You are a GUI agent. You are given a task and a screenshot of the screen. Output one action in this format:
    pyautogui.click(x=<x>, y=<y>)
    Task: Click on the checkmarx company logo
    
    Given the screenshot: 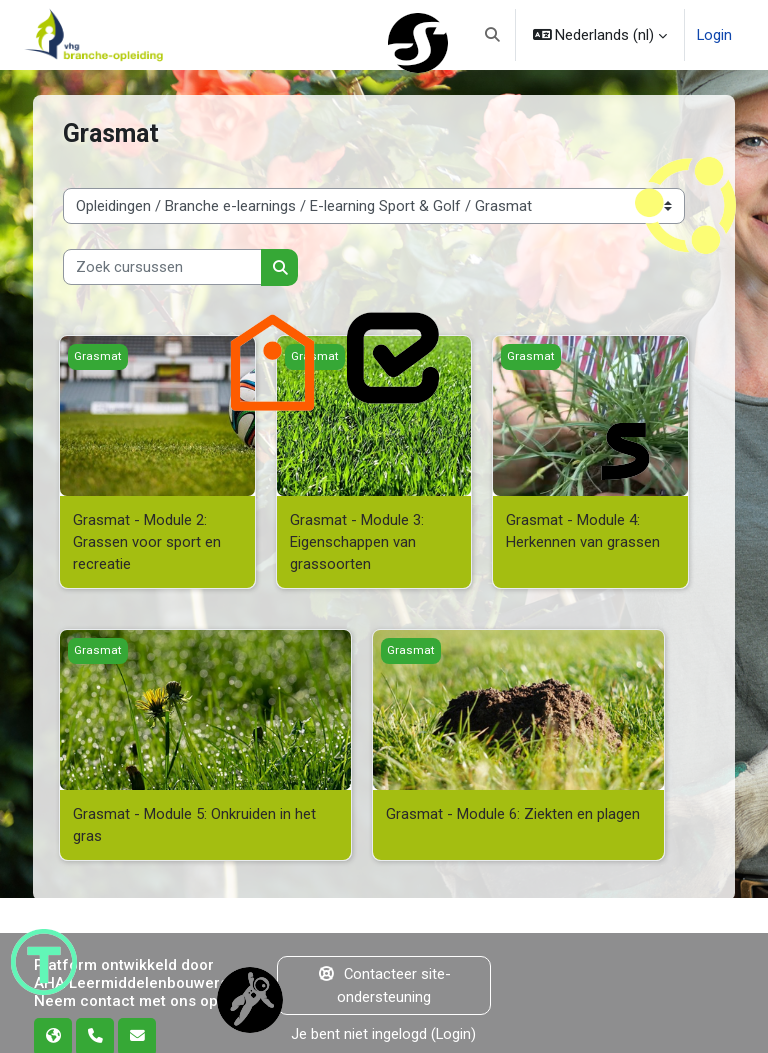 What is the action you would take?
    pyautogui.click(x=393, y=358)
    